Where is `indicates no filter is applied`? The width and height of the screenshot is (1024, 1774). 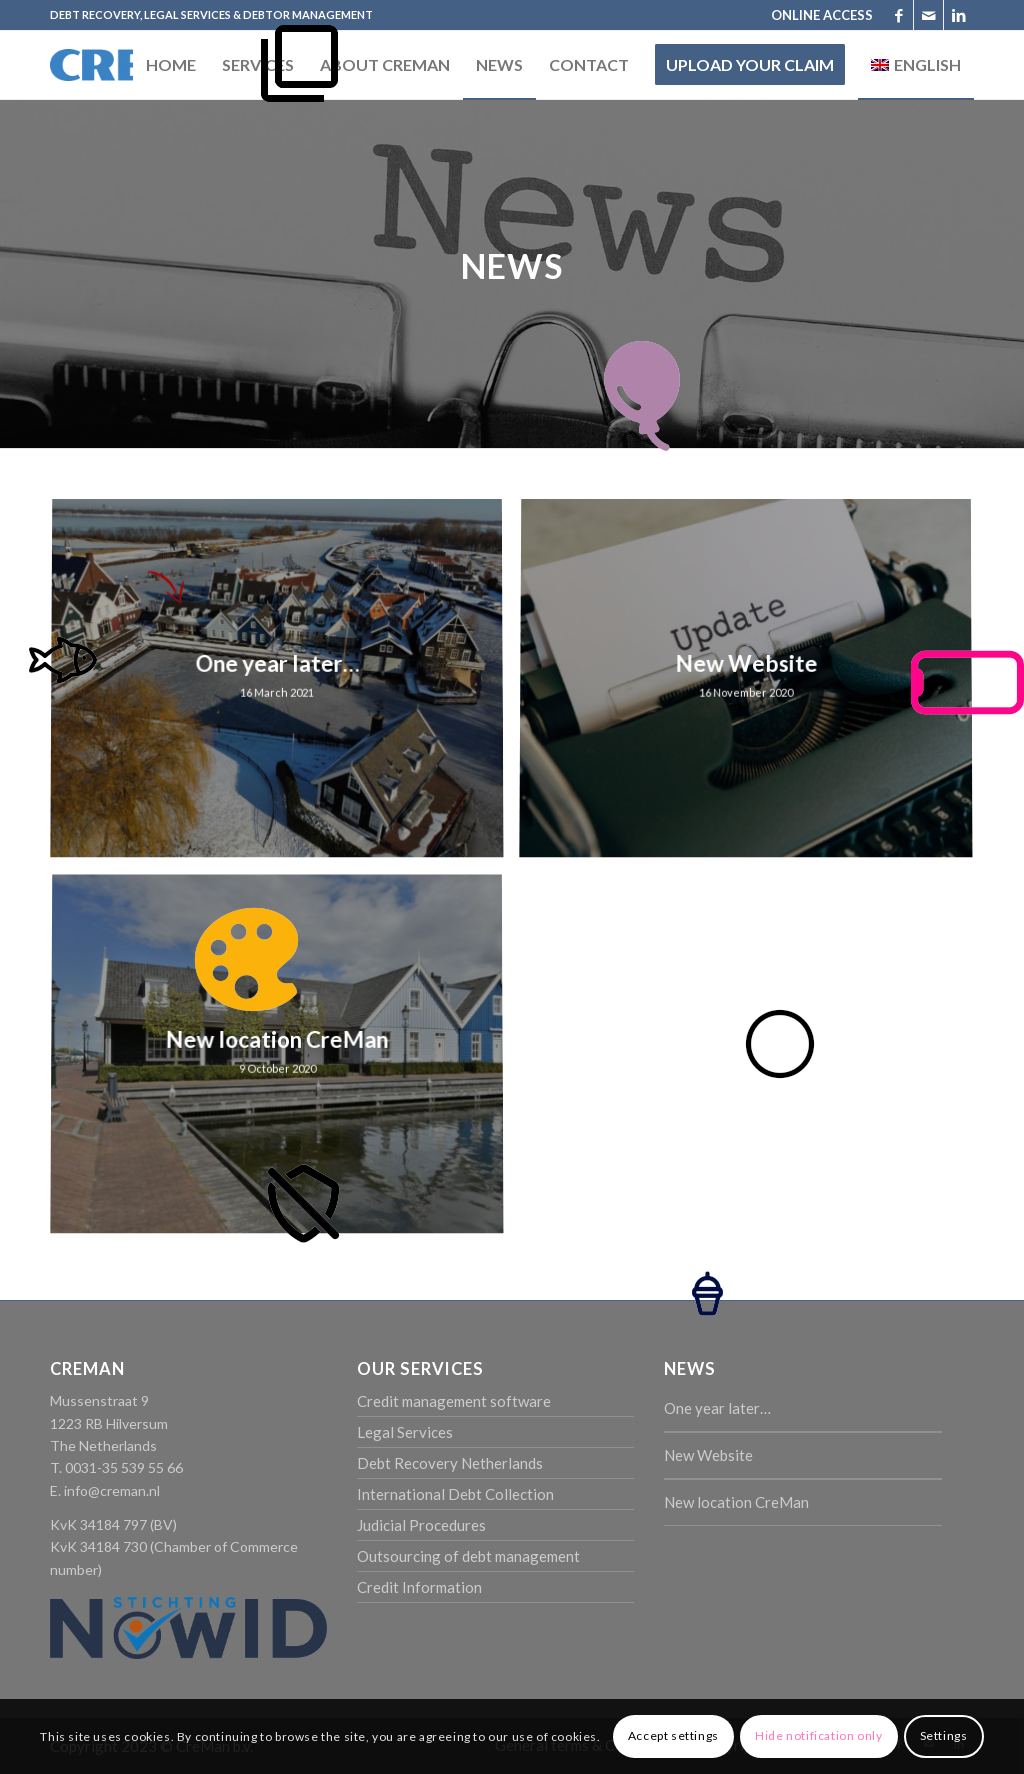 indicates no filter is applied is located at coordinates (299, 63).